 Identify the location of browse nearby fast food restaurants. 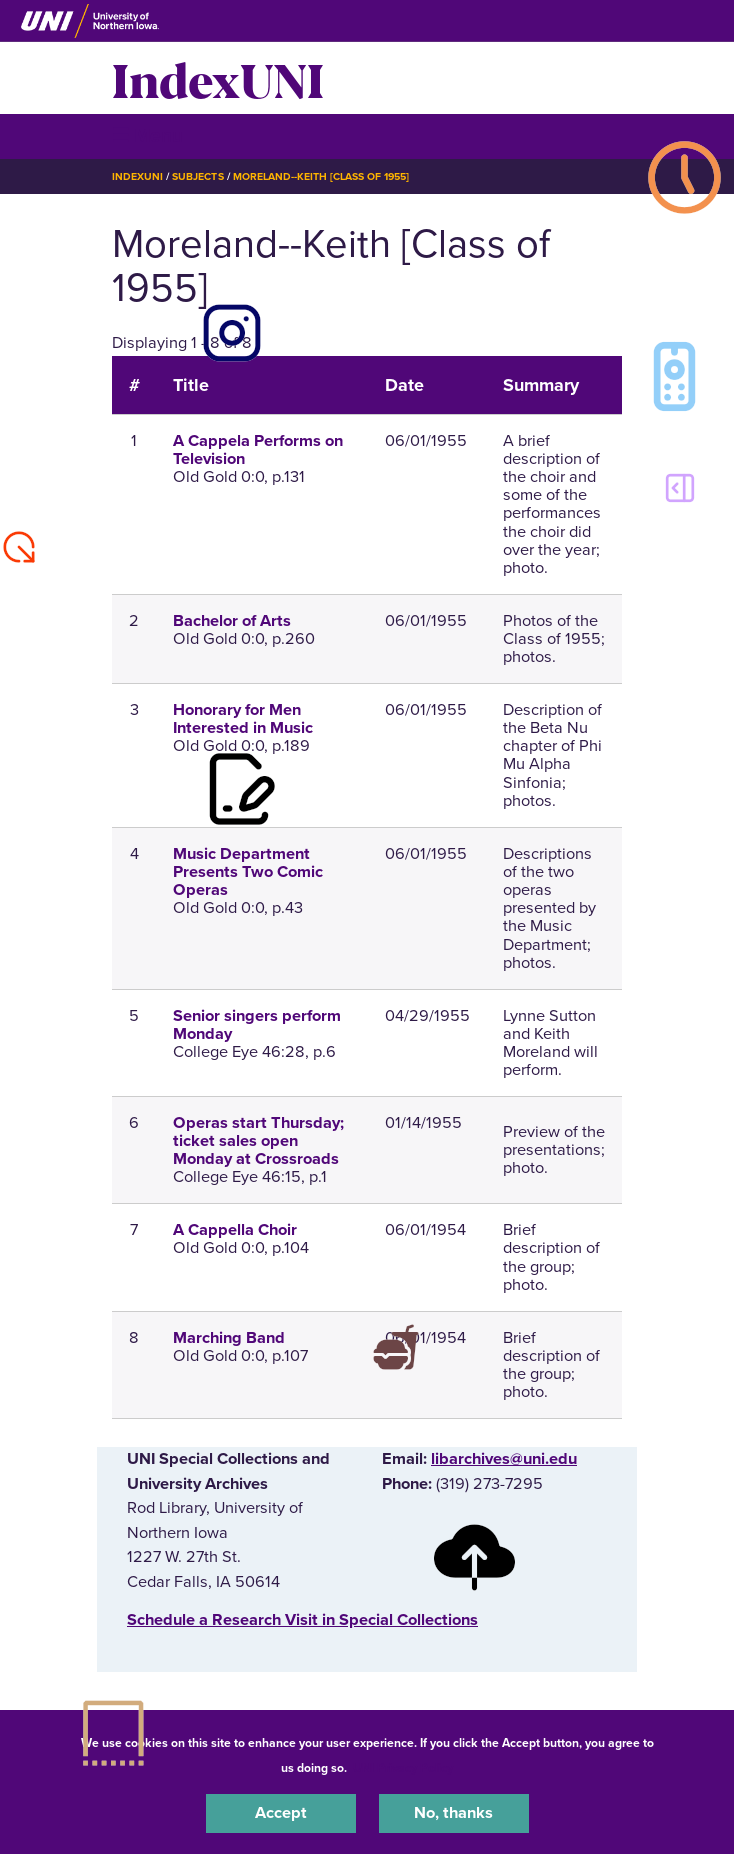
(396, 1347).